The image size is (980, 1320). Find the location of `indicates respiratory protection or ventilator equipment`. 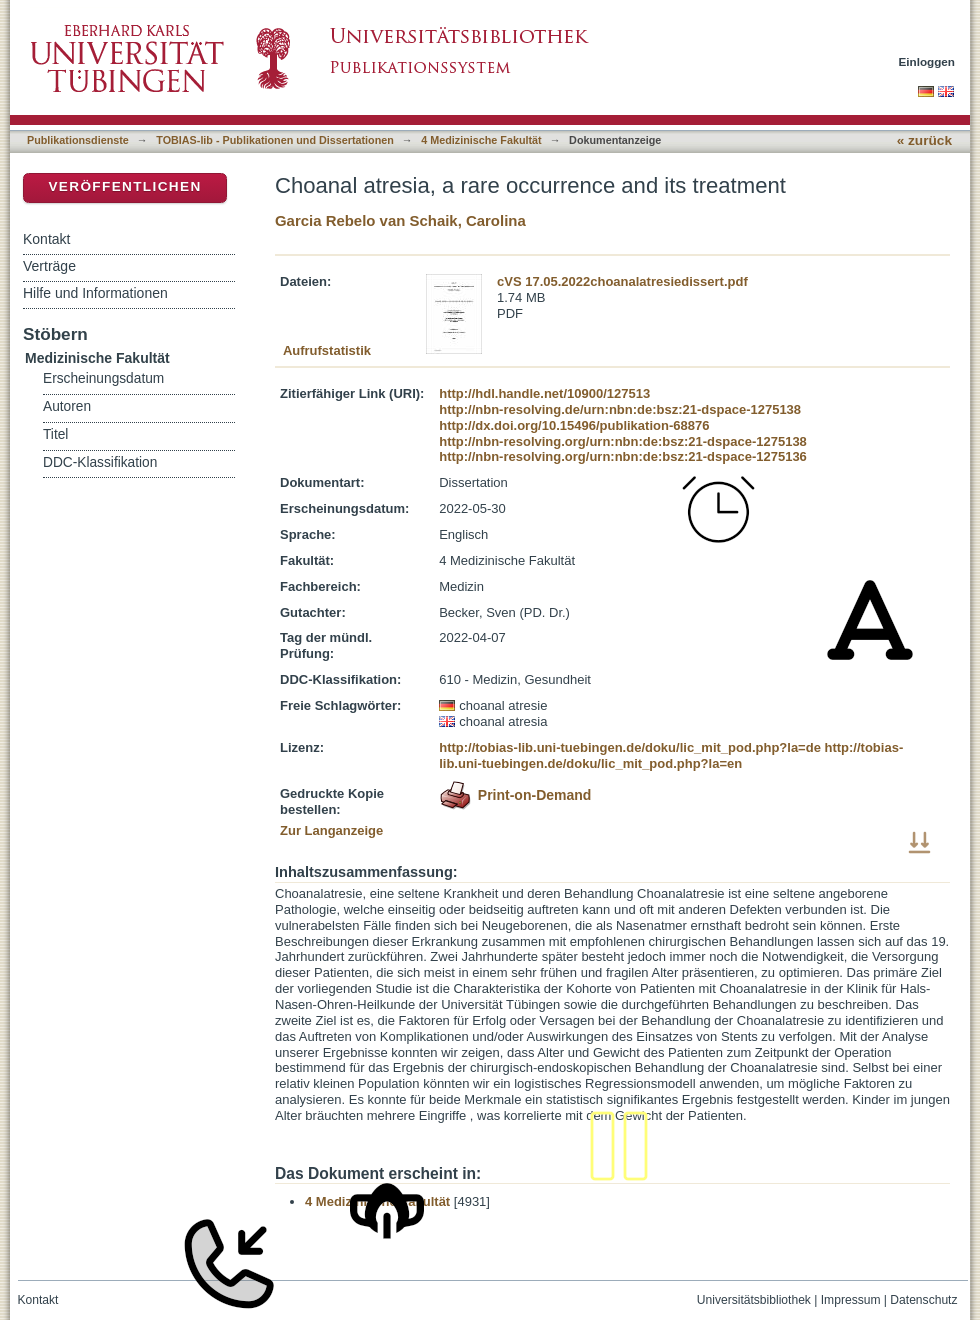

indicates respiratory protection or ventilator equipment is located at coordinates (387, 1209).